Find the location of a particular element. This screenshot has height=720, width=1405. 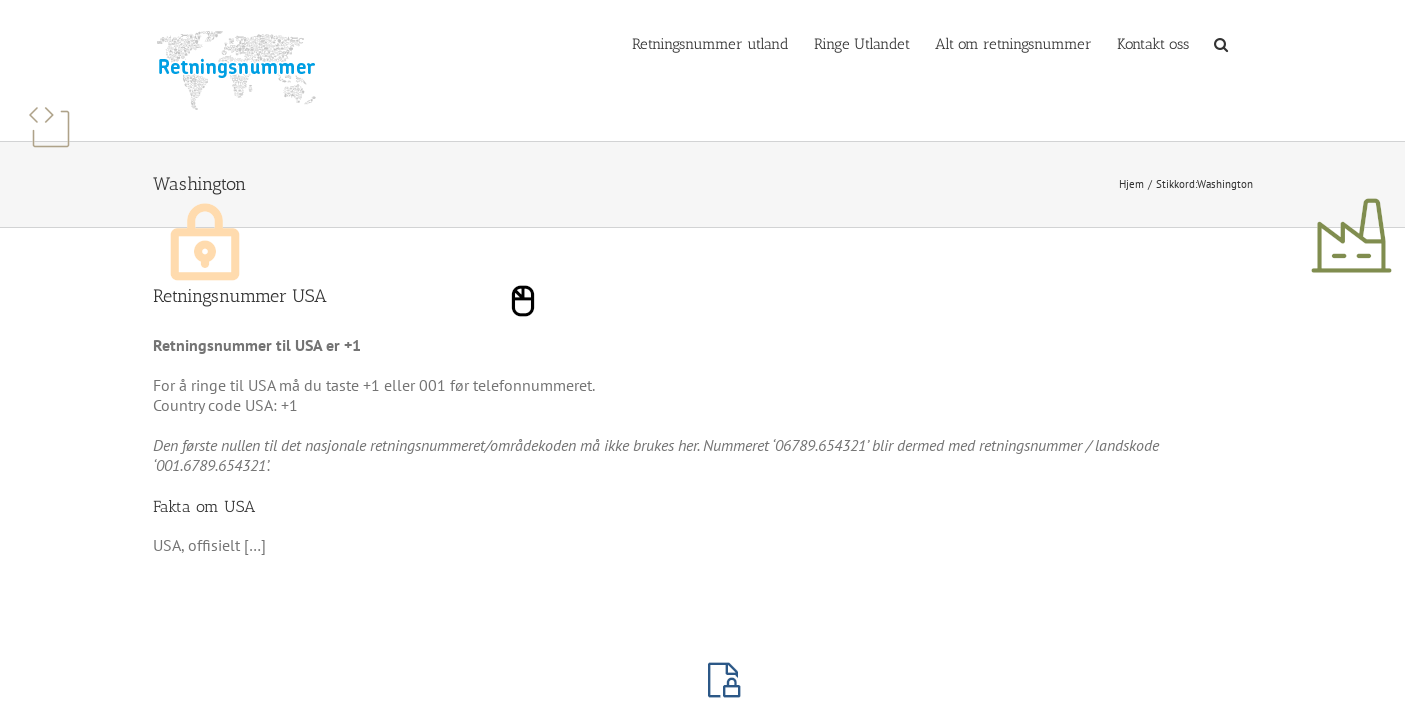

insert a code block or snippet is located at coordinates (51, 129).